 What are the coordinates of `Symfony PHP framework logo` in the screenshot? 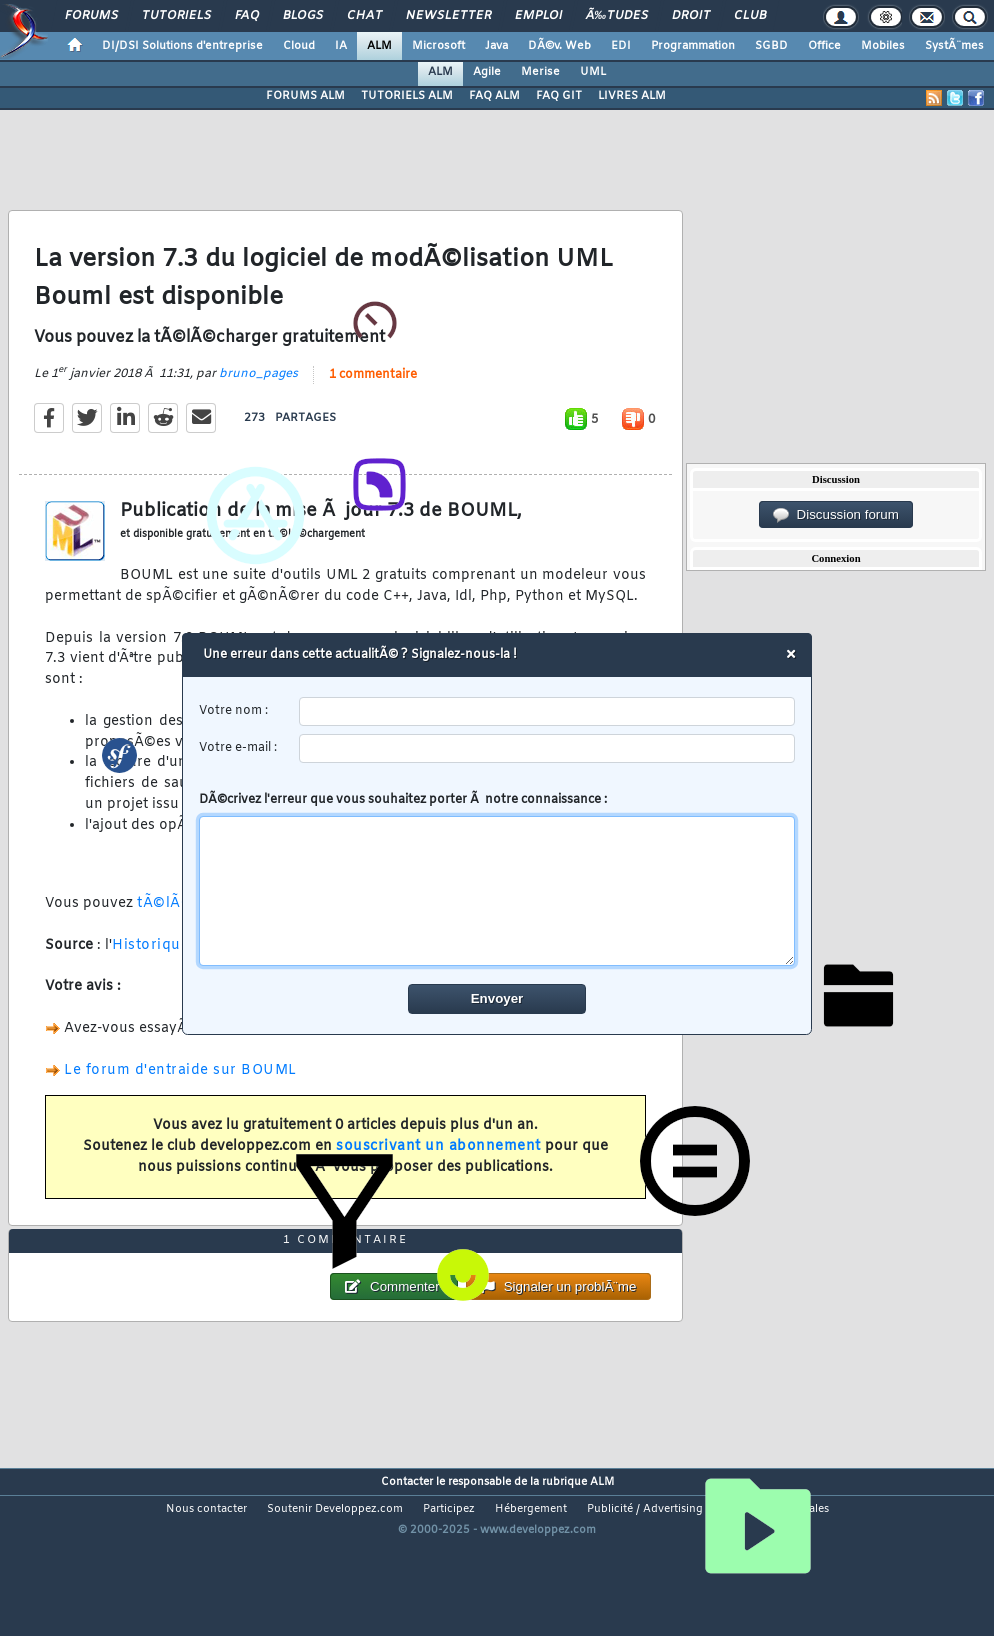 It's located at (119, 755).